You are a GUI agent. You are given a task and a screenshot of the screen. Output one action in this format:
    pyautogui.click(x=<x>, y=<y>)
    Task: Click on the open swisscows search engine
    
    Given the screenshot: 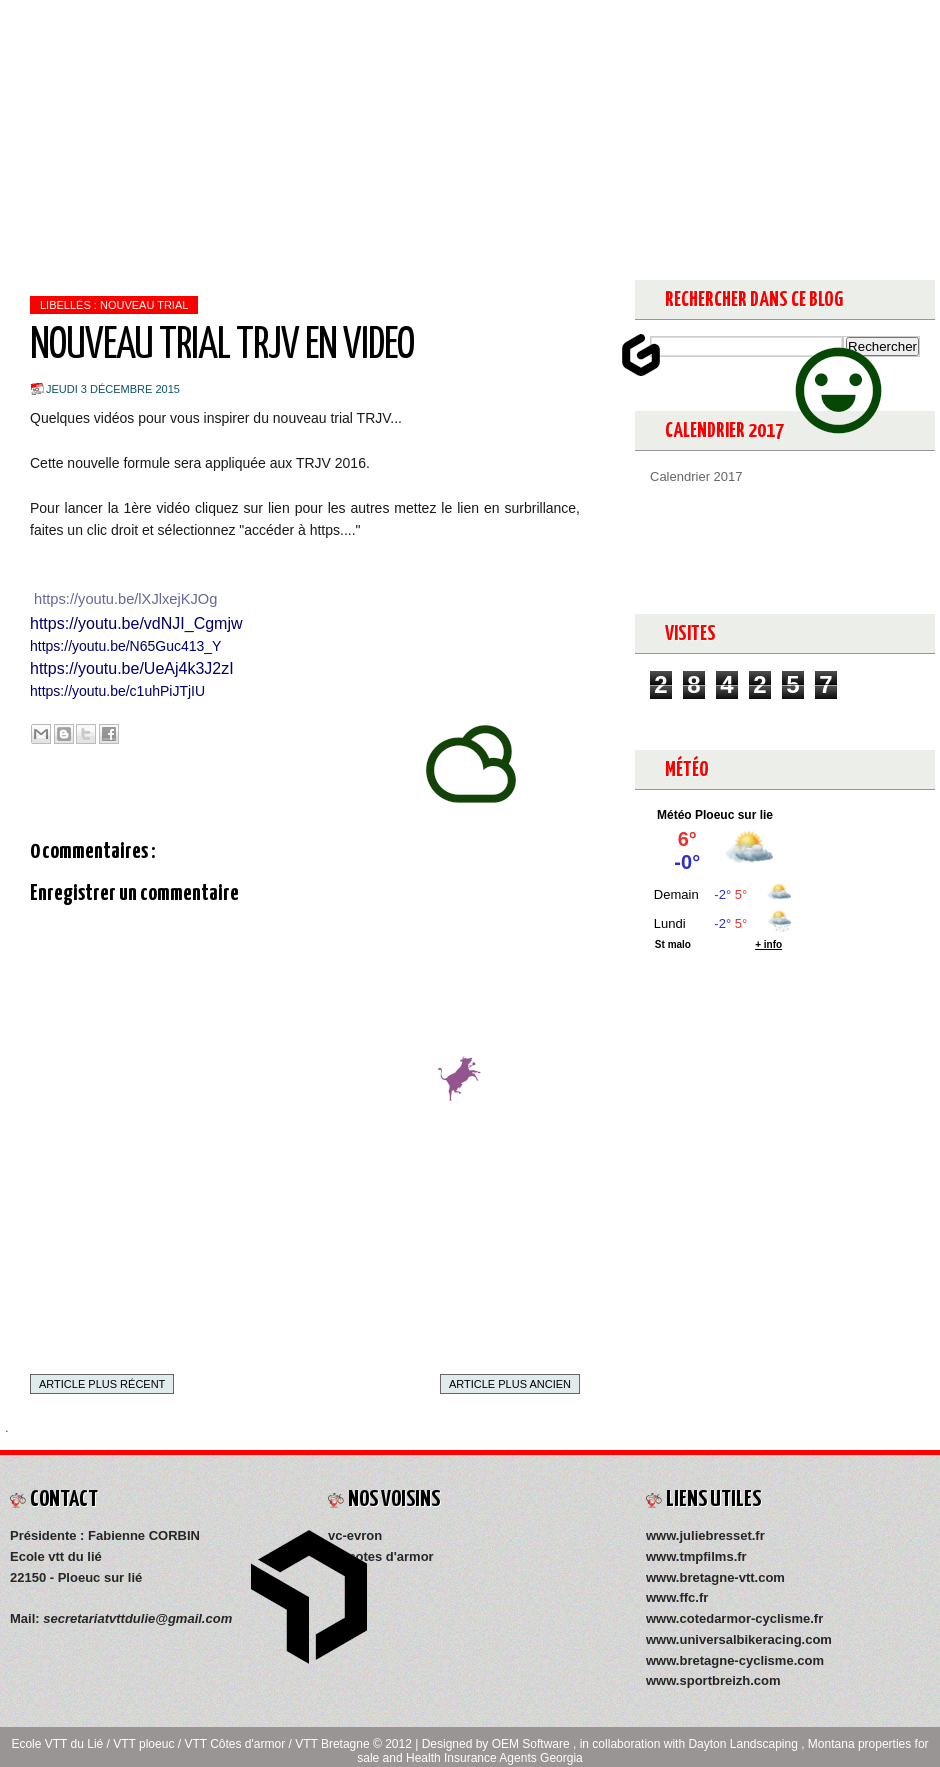 What is the action you would take?
    pyautogui.click(x=459, y=1078)
    